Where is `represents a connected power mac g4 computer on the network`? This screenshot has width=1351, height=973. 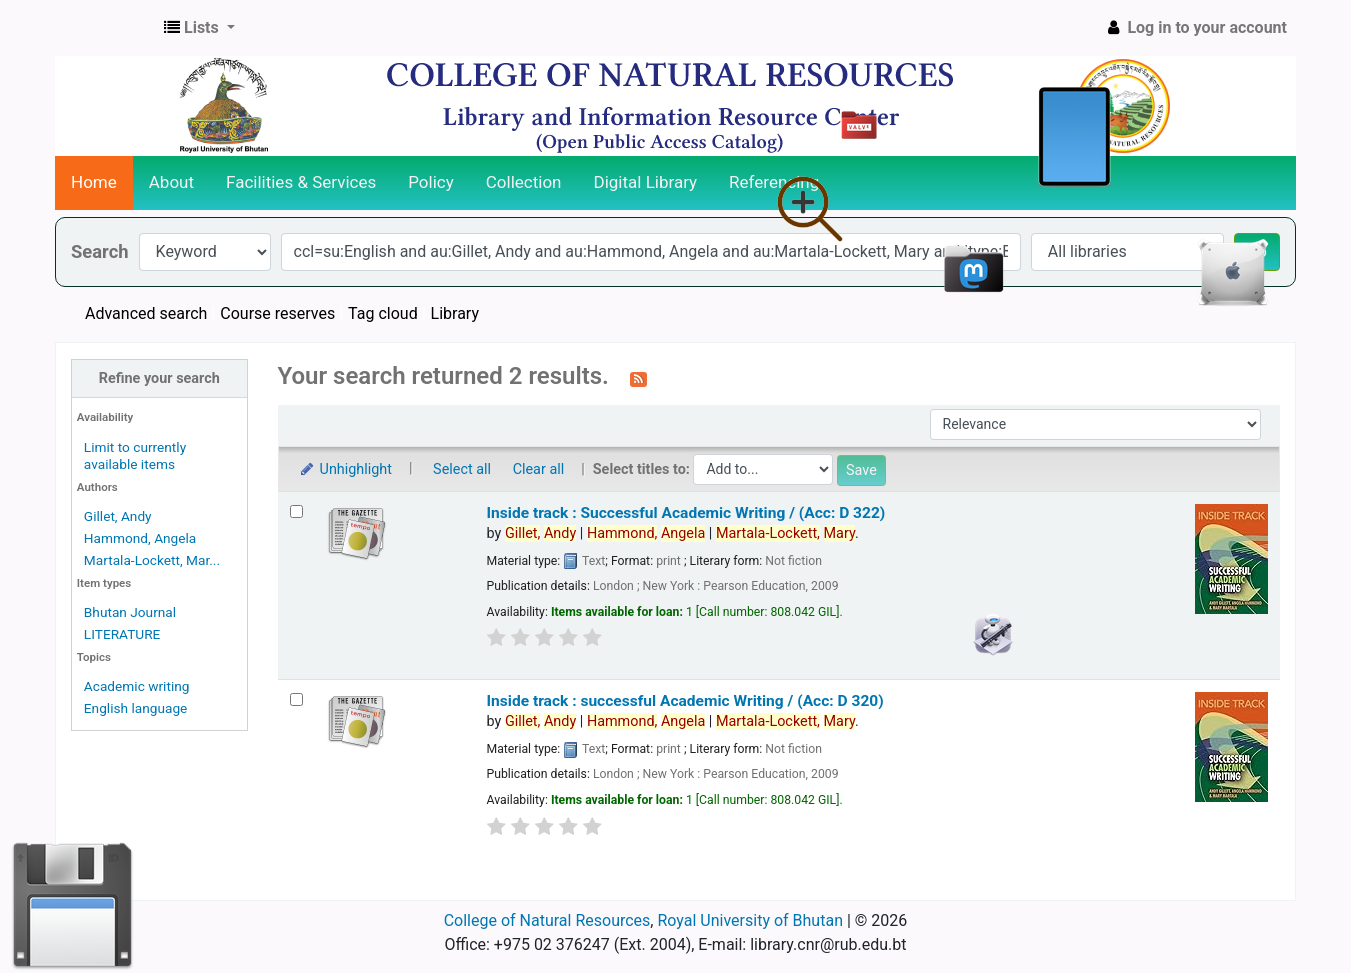 represents a connected power mac g4 computer on the network is located at coordinates (1233, 271).